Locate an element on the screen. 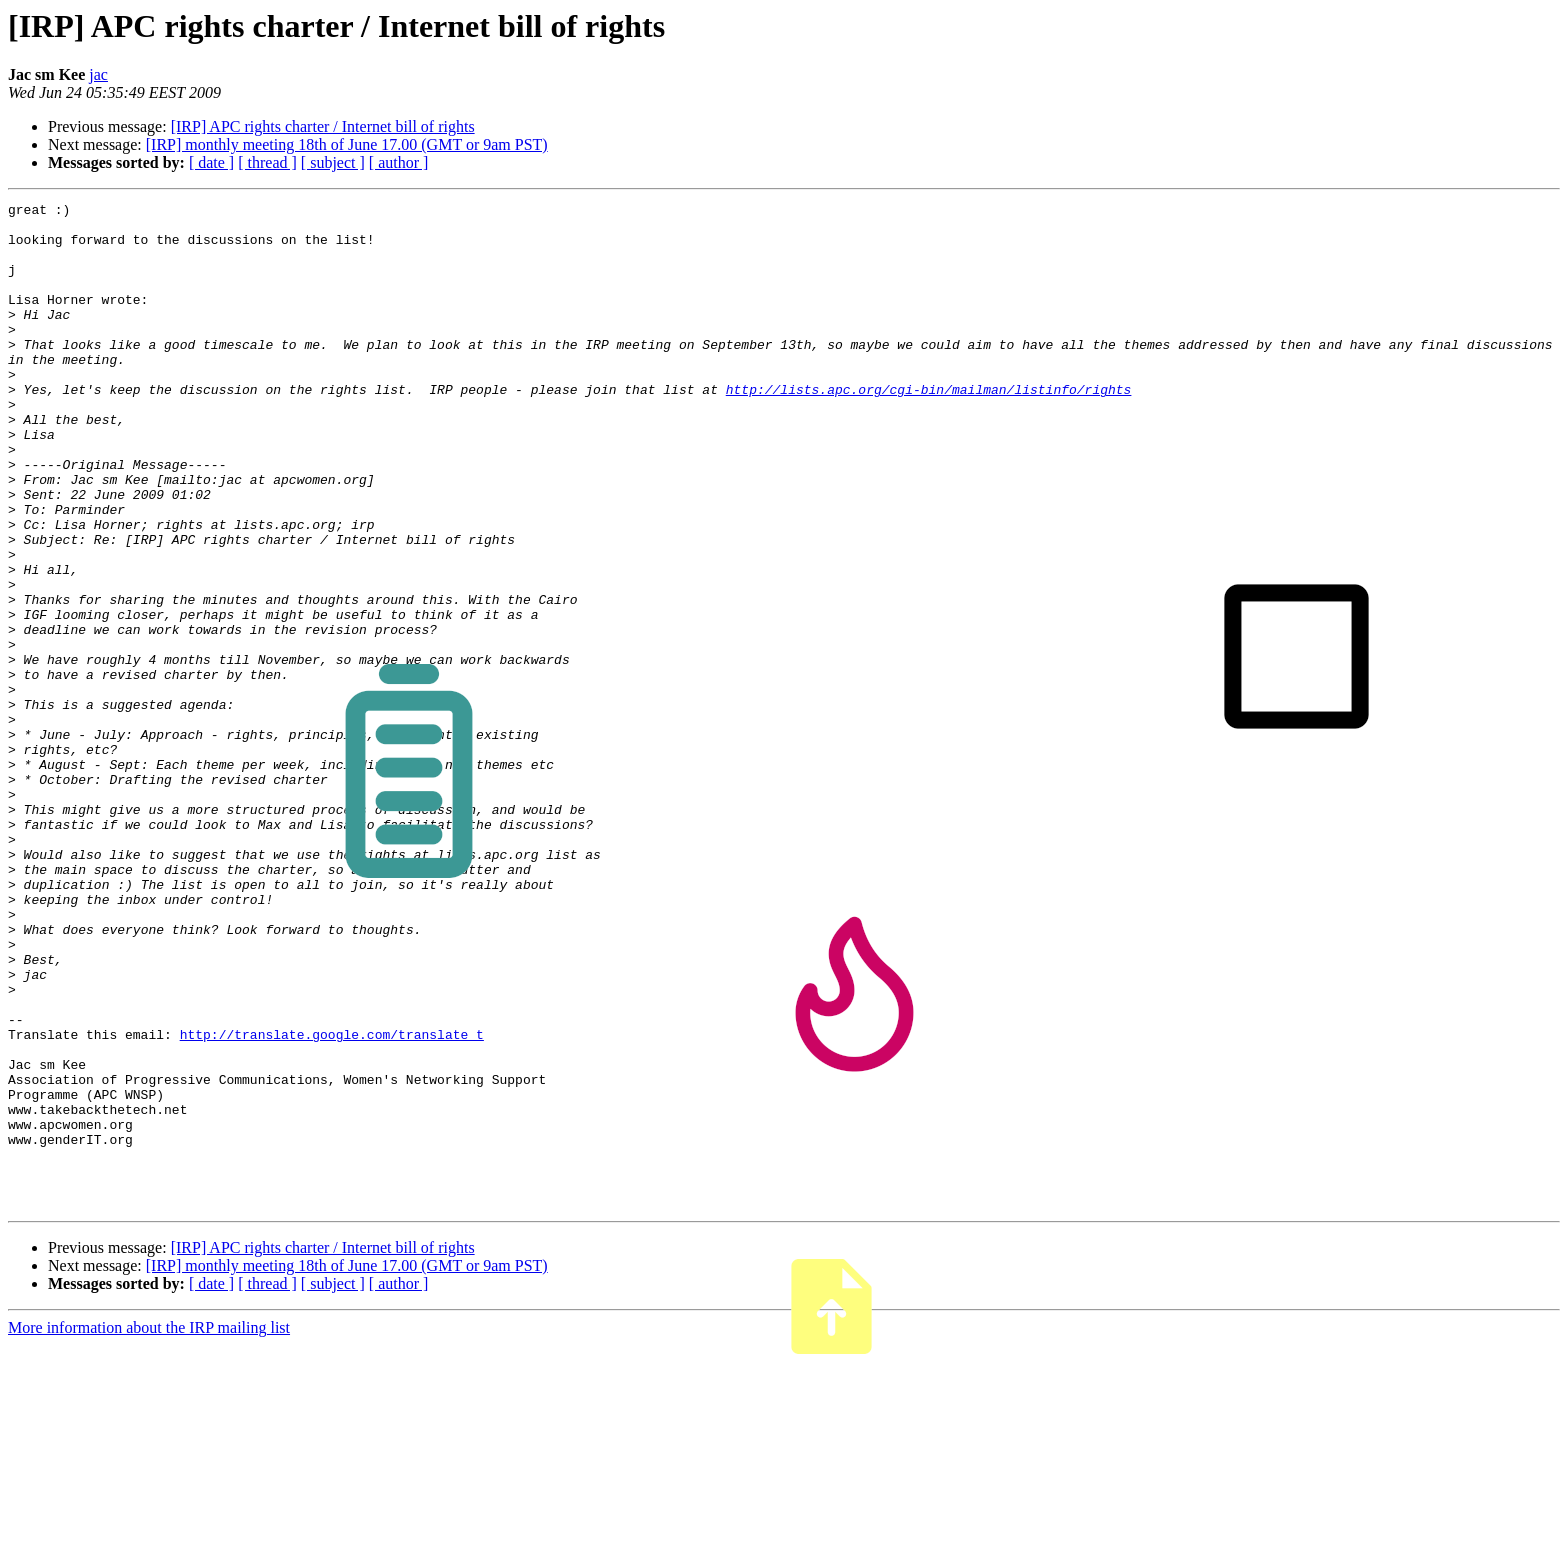  upload a file is located at coordinates (831, 1306).